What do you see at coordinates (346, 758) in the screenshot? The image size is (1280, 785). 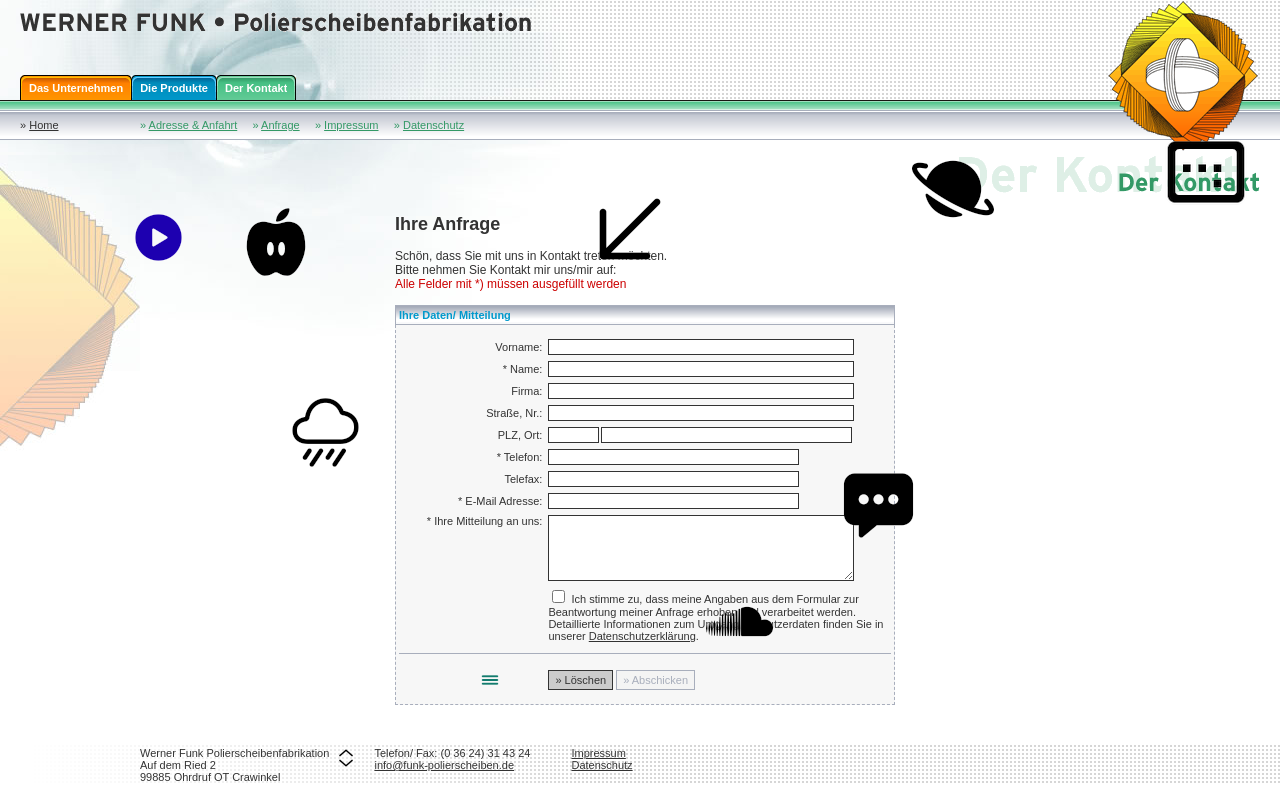 I see `expand or collapse a dropdown menu` at bounding box center [346, 758].